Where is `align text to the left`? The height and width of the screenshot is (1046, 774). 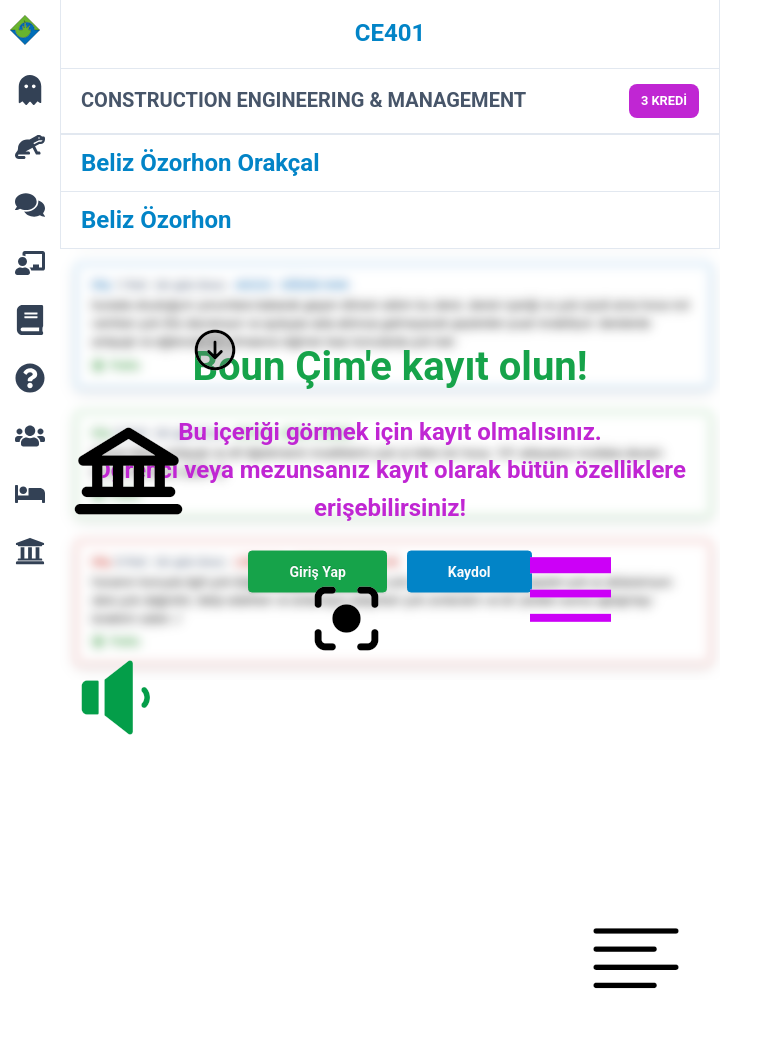 align text to the left is located at coordinates (636, 960).